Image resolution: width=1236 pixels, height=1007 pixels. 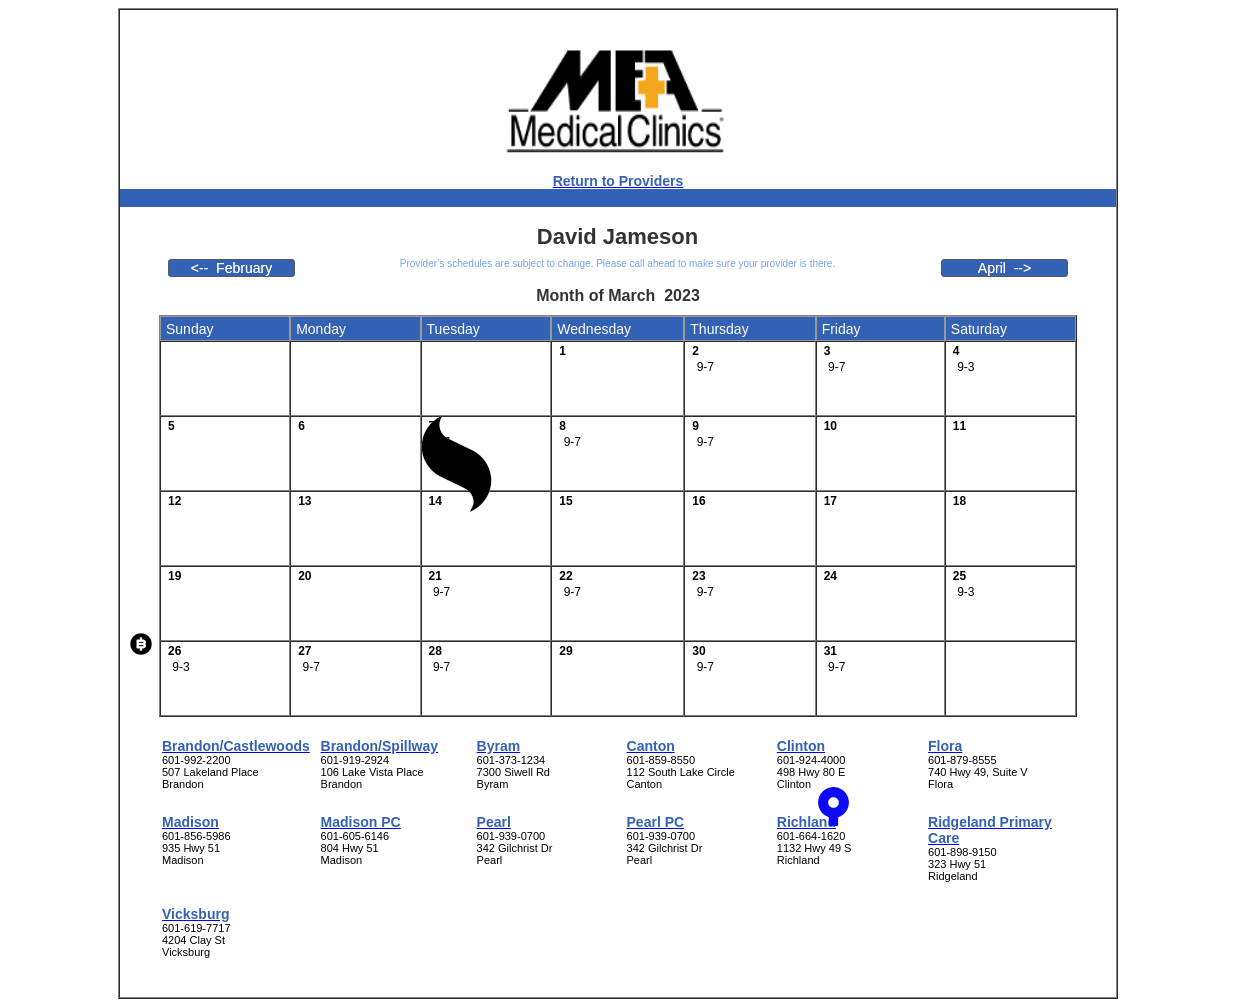 What do you see at coordinates (456, 463) in the screenshot?
I see `sencha framework branding logo` at bounding box center [456, 463].